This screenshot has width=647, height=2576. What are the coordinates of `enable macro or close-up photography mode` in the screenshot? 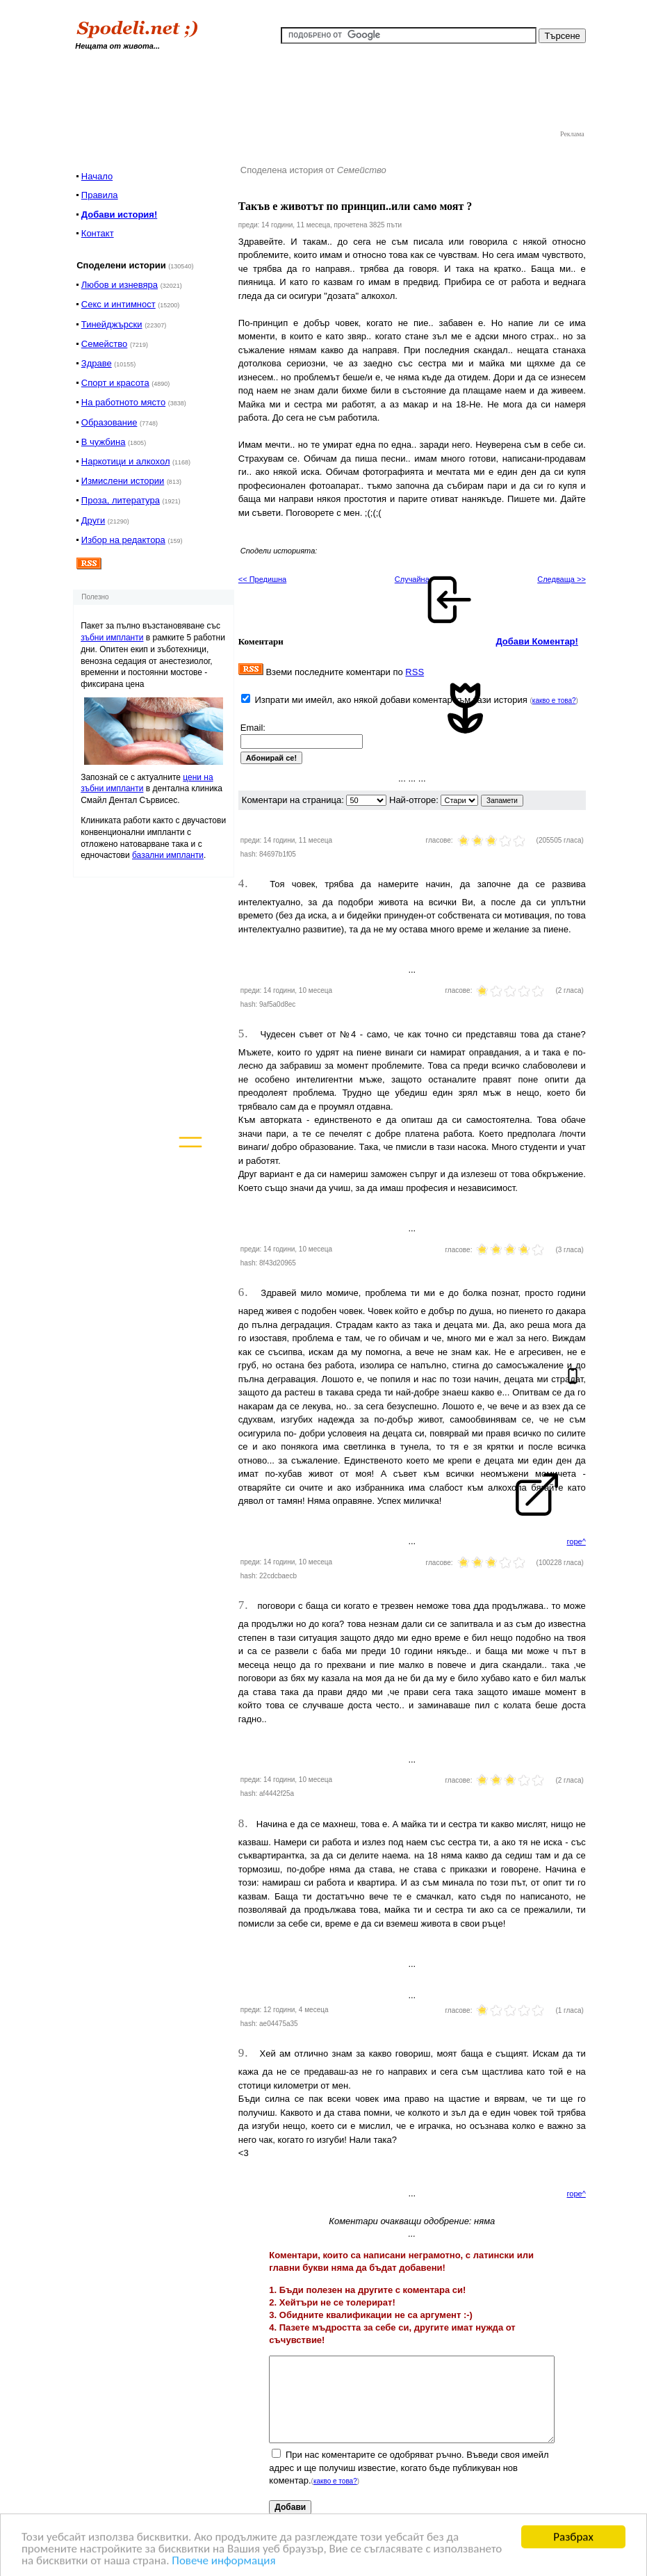 It's located at (465, 708).